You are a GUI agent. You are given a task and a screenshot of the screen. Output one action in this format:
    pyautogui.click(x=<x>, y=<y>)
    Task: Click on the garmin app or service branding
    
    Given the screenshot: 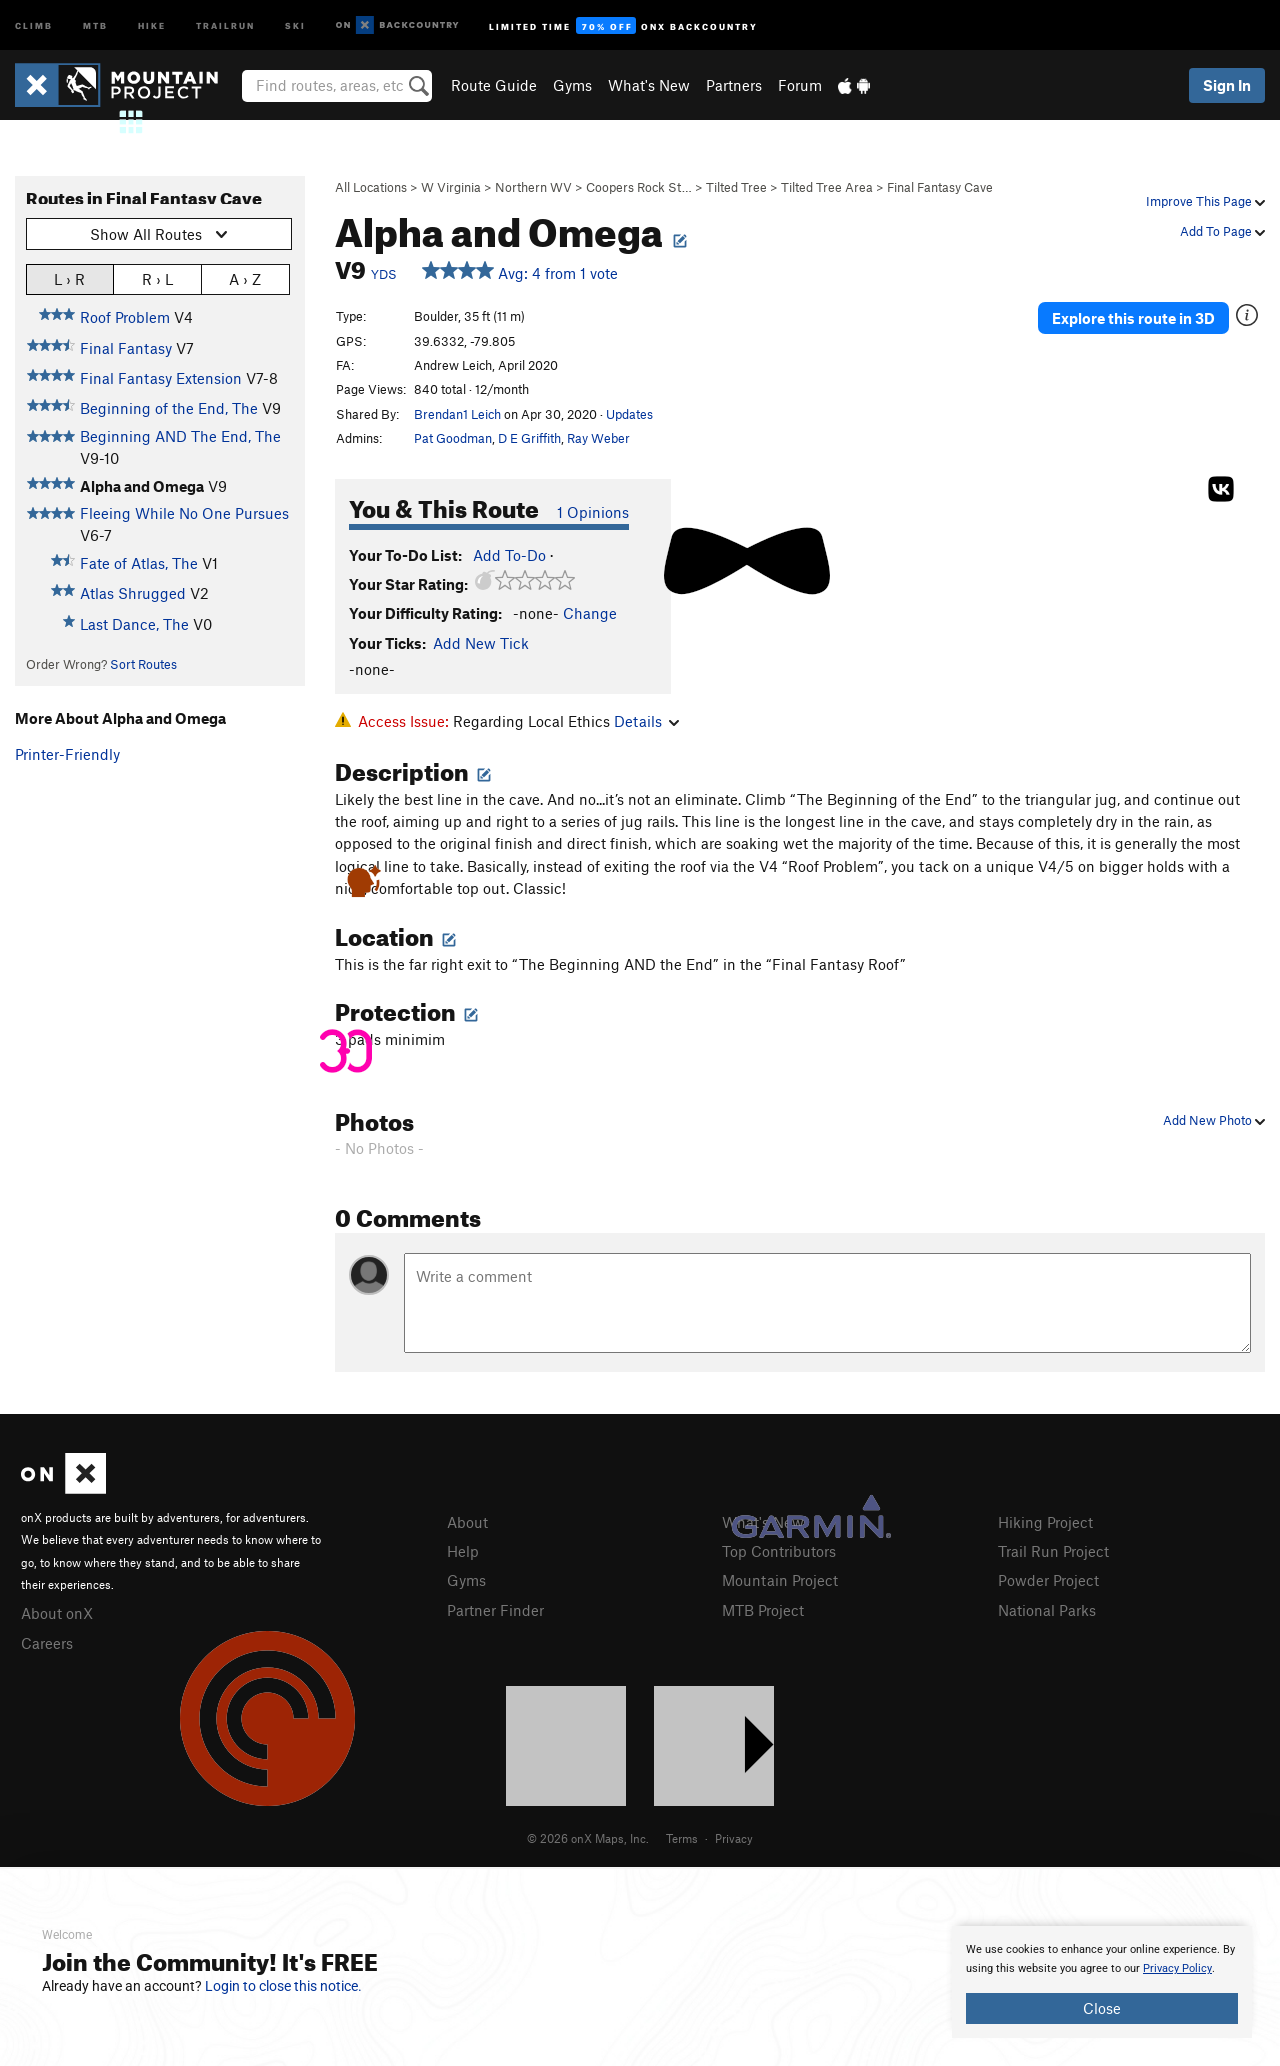 What is the action you would take?
    pyautogui.click(x=811, y=1516)
    